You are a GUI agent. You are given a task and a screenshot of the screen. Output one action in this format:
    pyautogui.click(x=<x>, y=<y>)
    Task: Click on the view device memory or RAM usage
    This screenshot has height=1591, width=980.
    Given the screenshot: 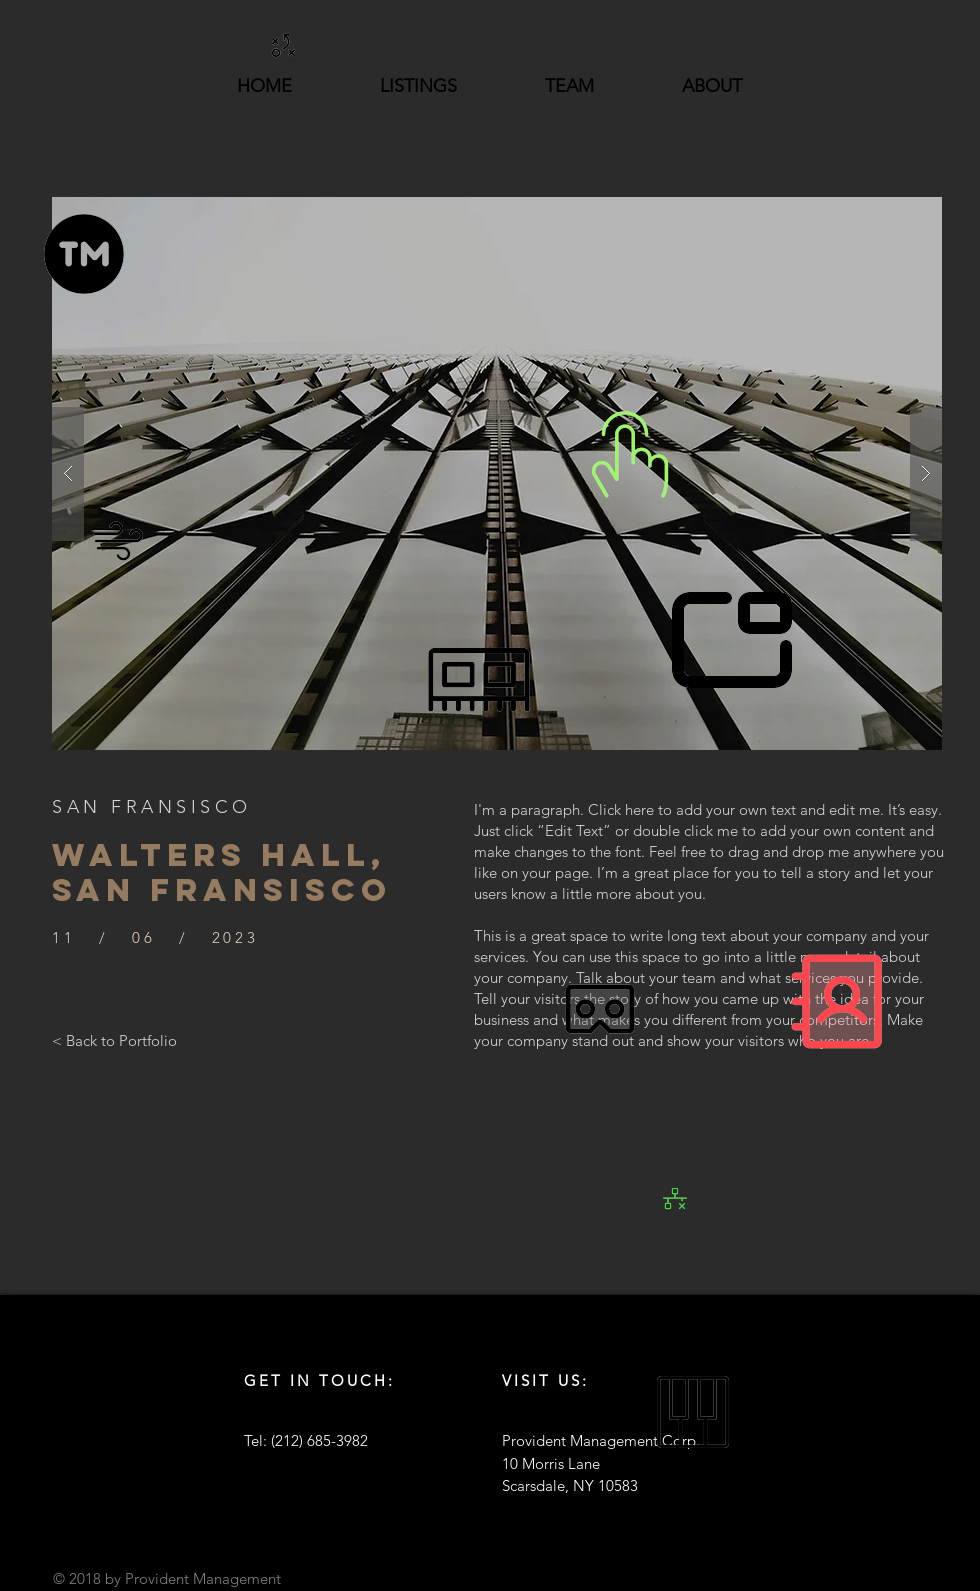 What is the action you would take?
    pyautogui.click(x=479, y=678)
    